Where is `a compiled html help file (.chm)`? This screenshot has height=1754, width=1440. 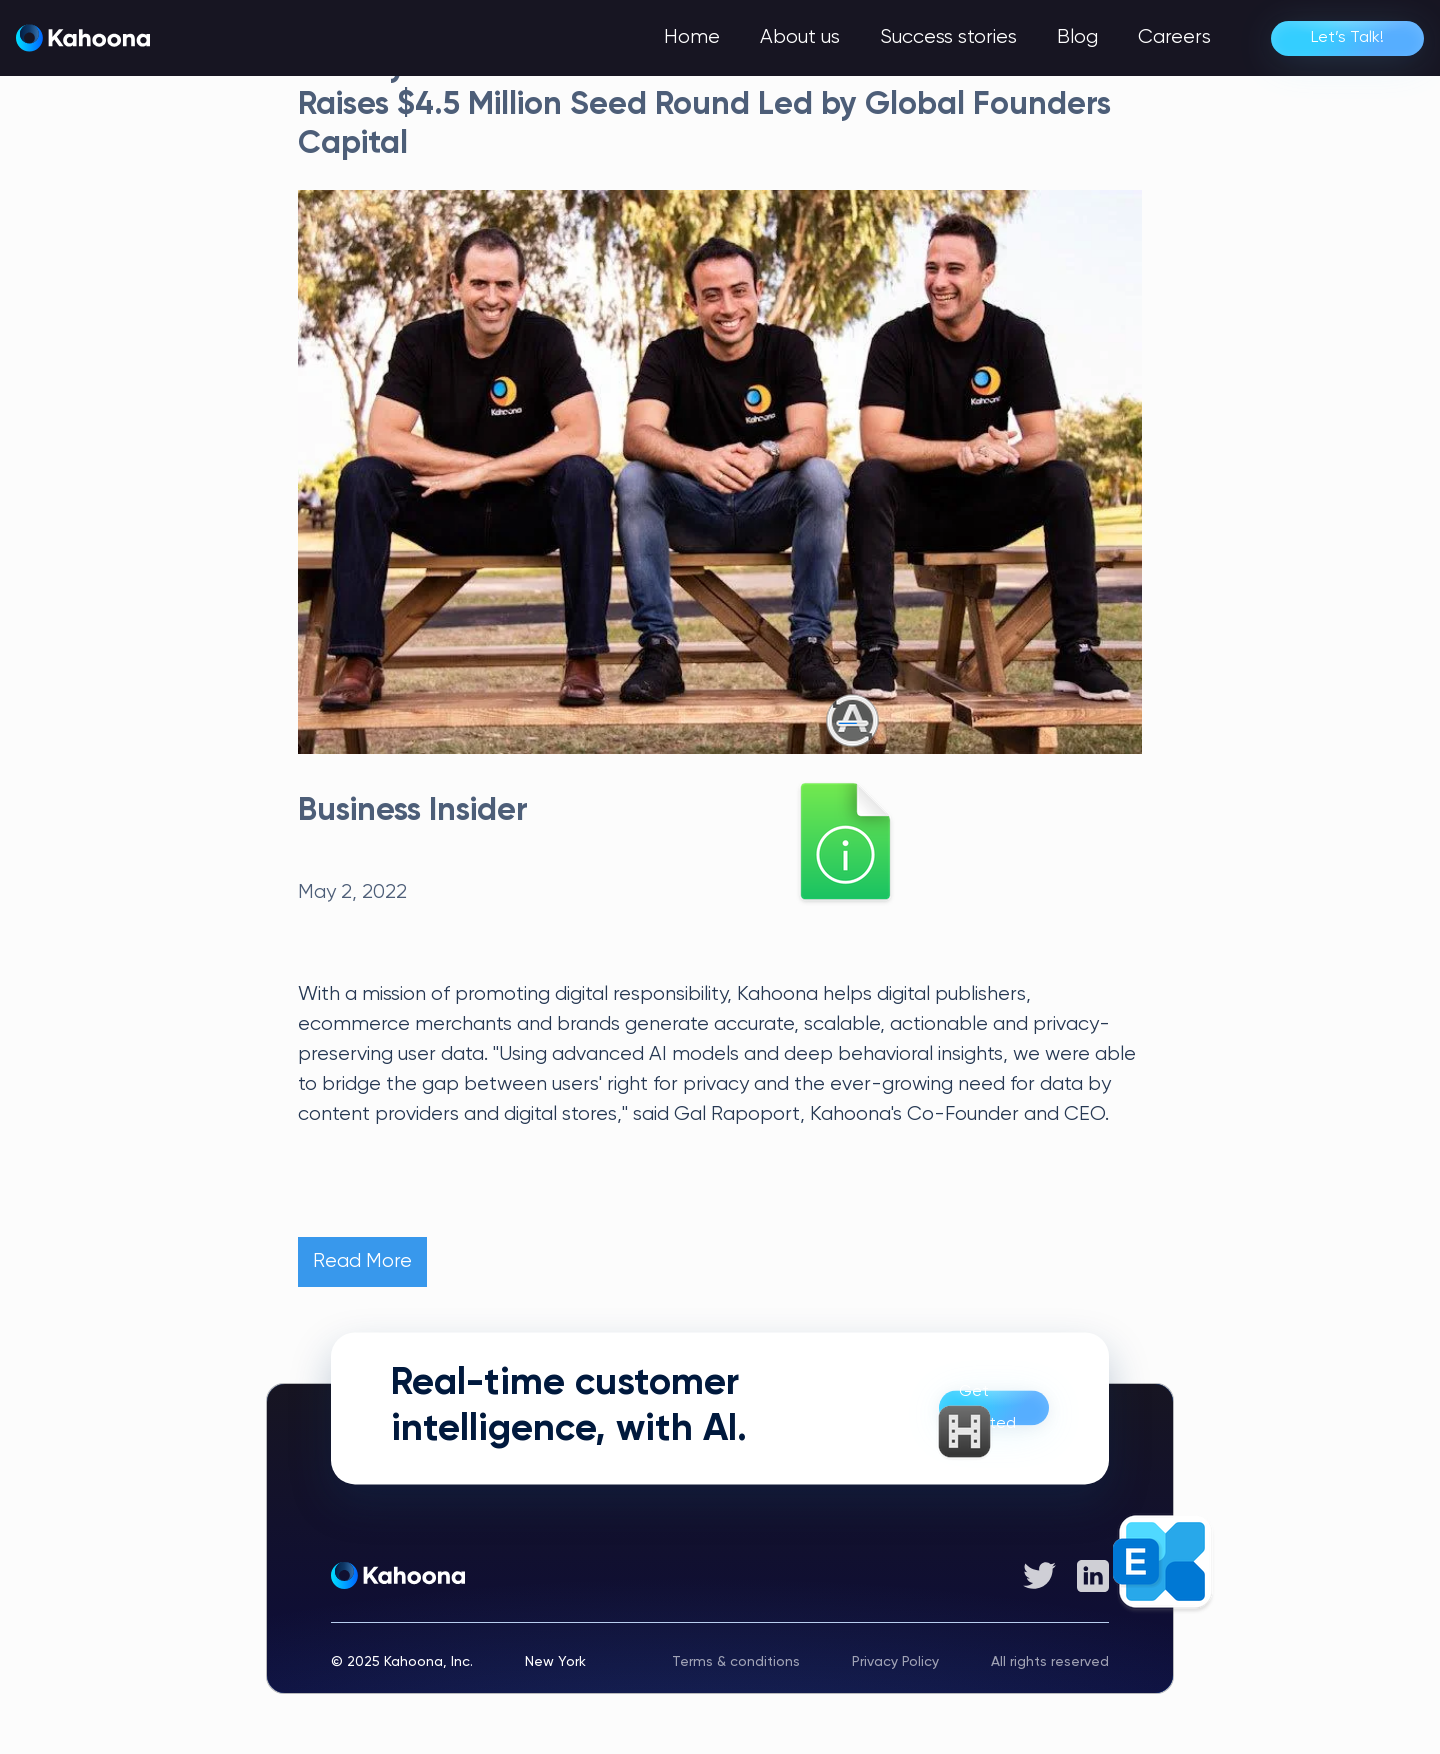 a compiled html help file (.chm) is located at coordinates (845, 843).